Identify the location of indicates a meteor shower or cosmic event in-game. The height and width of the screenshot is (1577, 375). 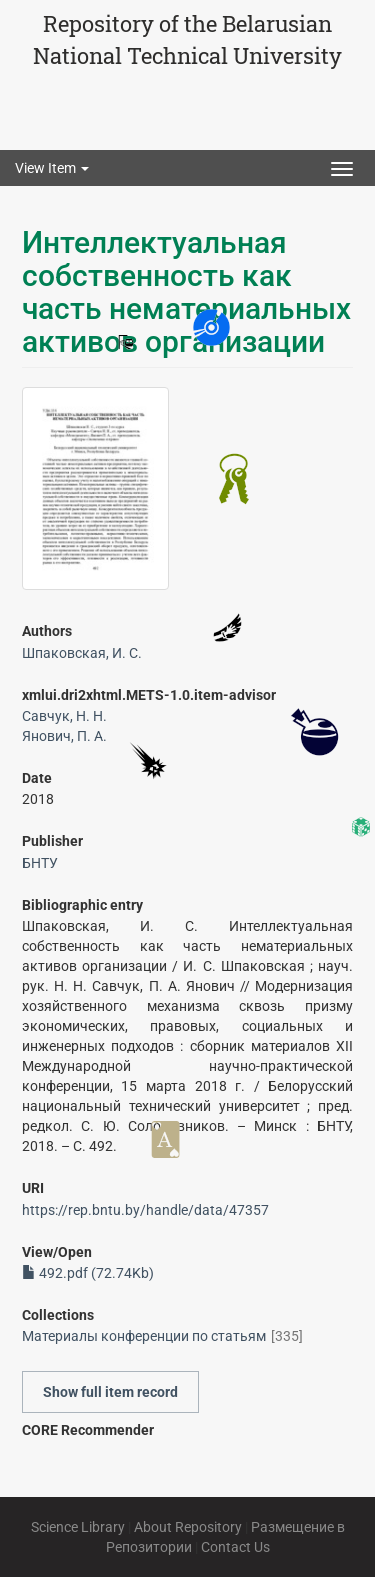
(148, 761).